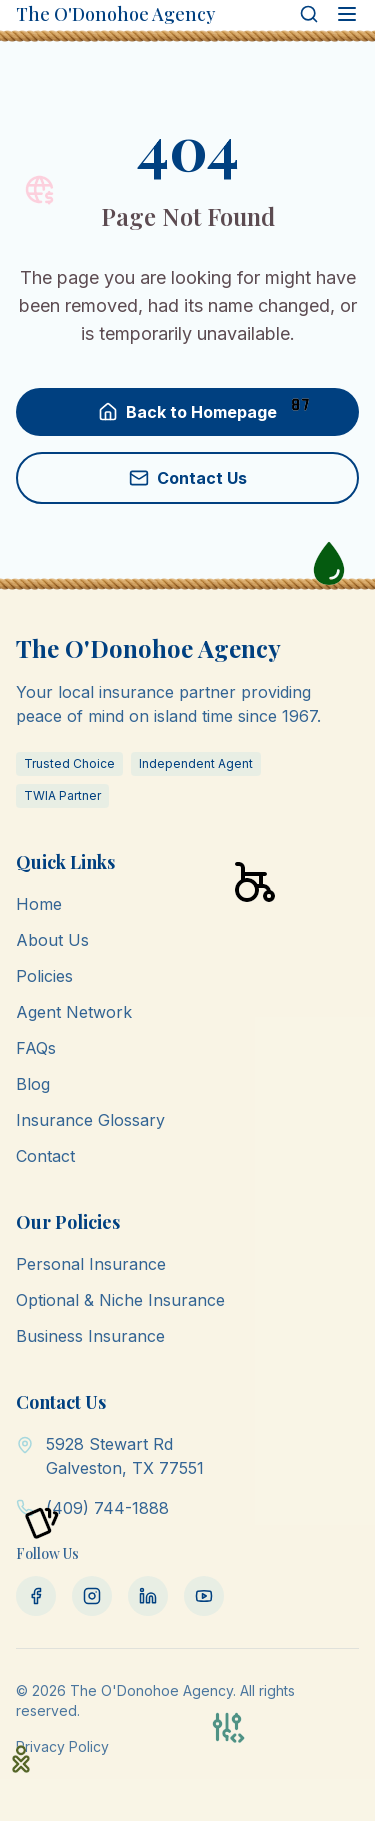 Image resolution: width=375 pixels, height=1821 pixels. What do you see at coordinates (255, 882) in the screenshot?
I see `indicates wheelchair accessibility available` at bounding box center [255, 882].